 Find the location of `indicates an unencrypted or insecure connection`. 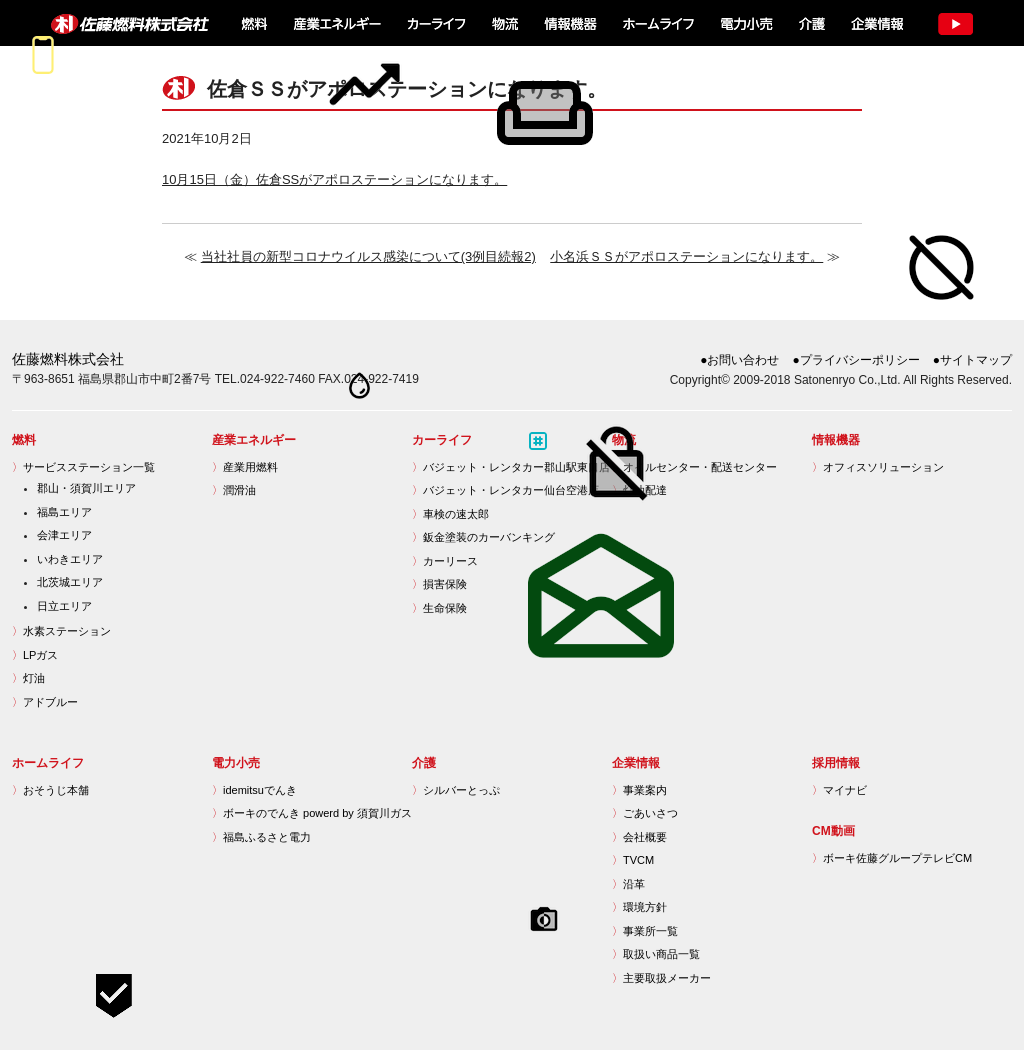

indicates an unencrypted or insecure connection is located at coordinates (616, 463).